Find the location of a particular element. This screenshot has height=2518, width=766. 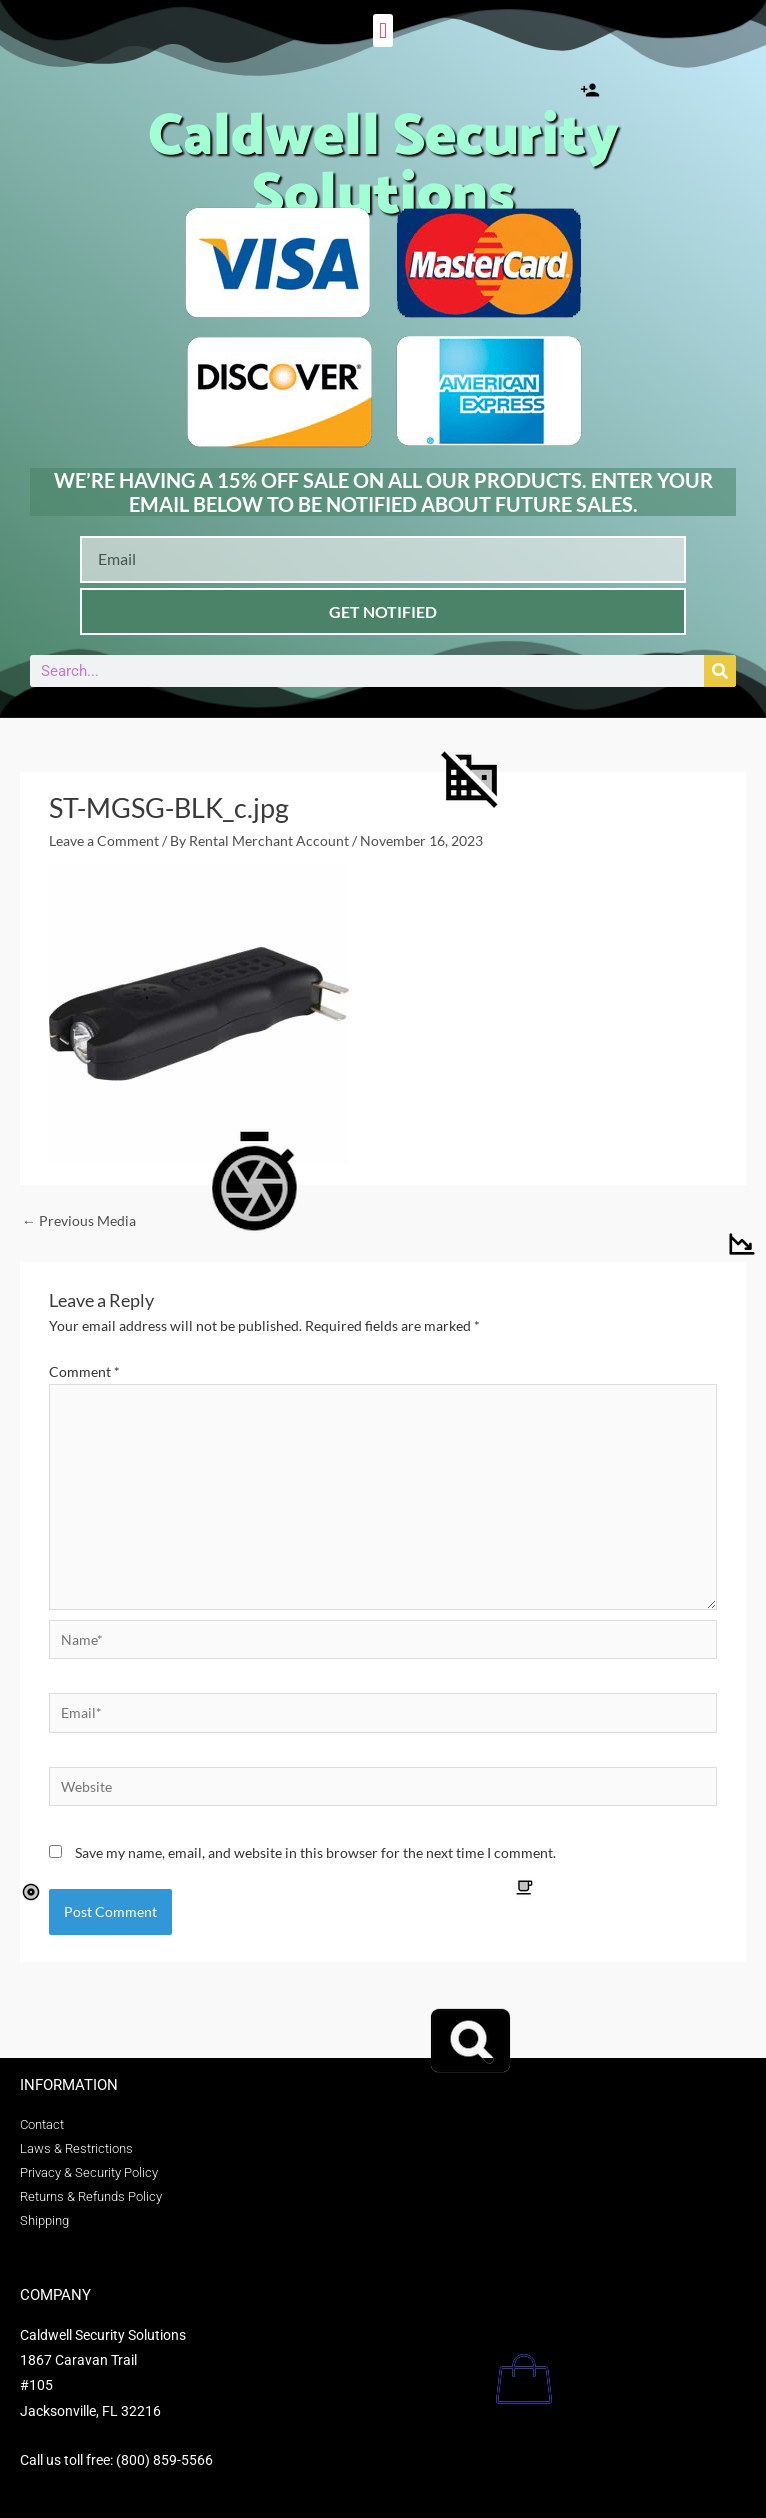

adjust camera shutter speed settings is located at coordinates (254, 1183).